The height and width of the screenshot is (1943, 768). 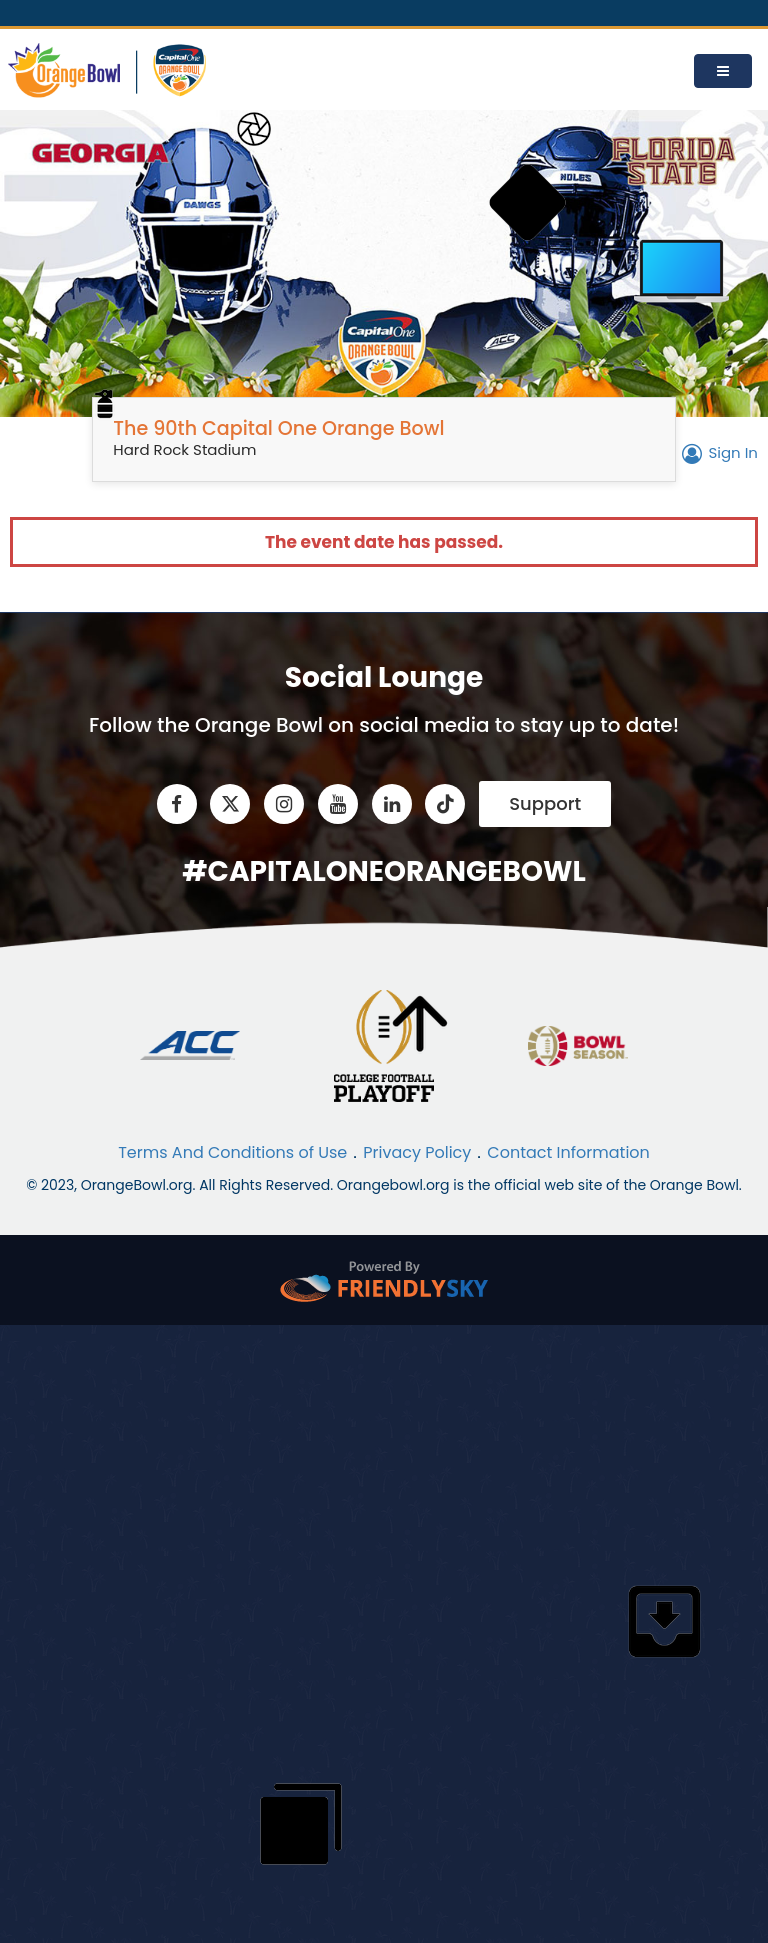 I want to click on scroll to top of page, so click(x=420, y=1023).